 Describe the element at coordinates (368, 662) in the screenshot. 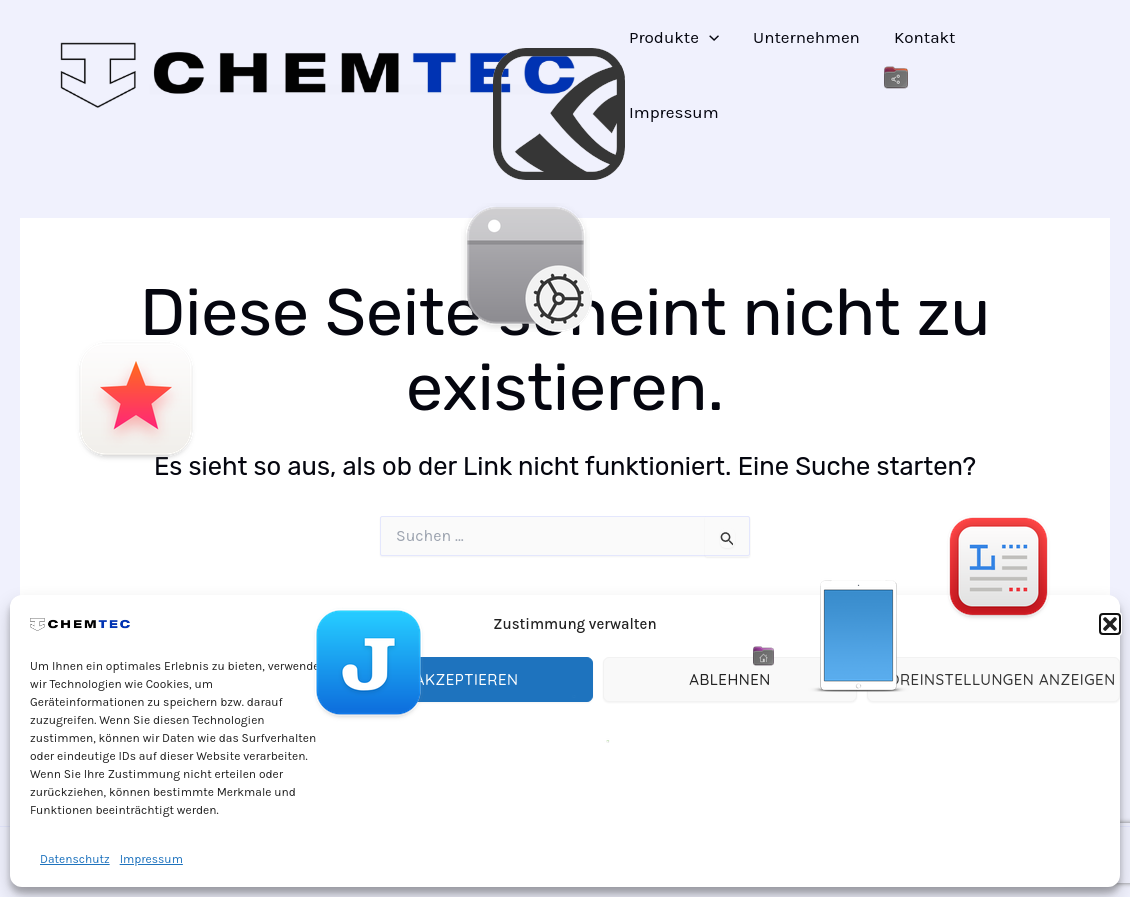

I see `open Joplin note-taking app` at that location.